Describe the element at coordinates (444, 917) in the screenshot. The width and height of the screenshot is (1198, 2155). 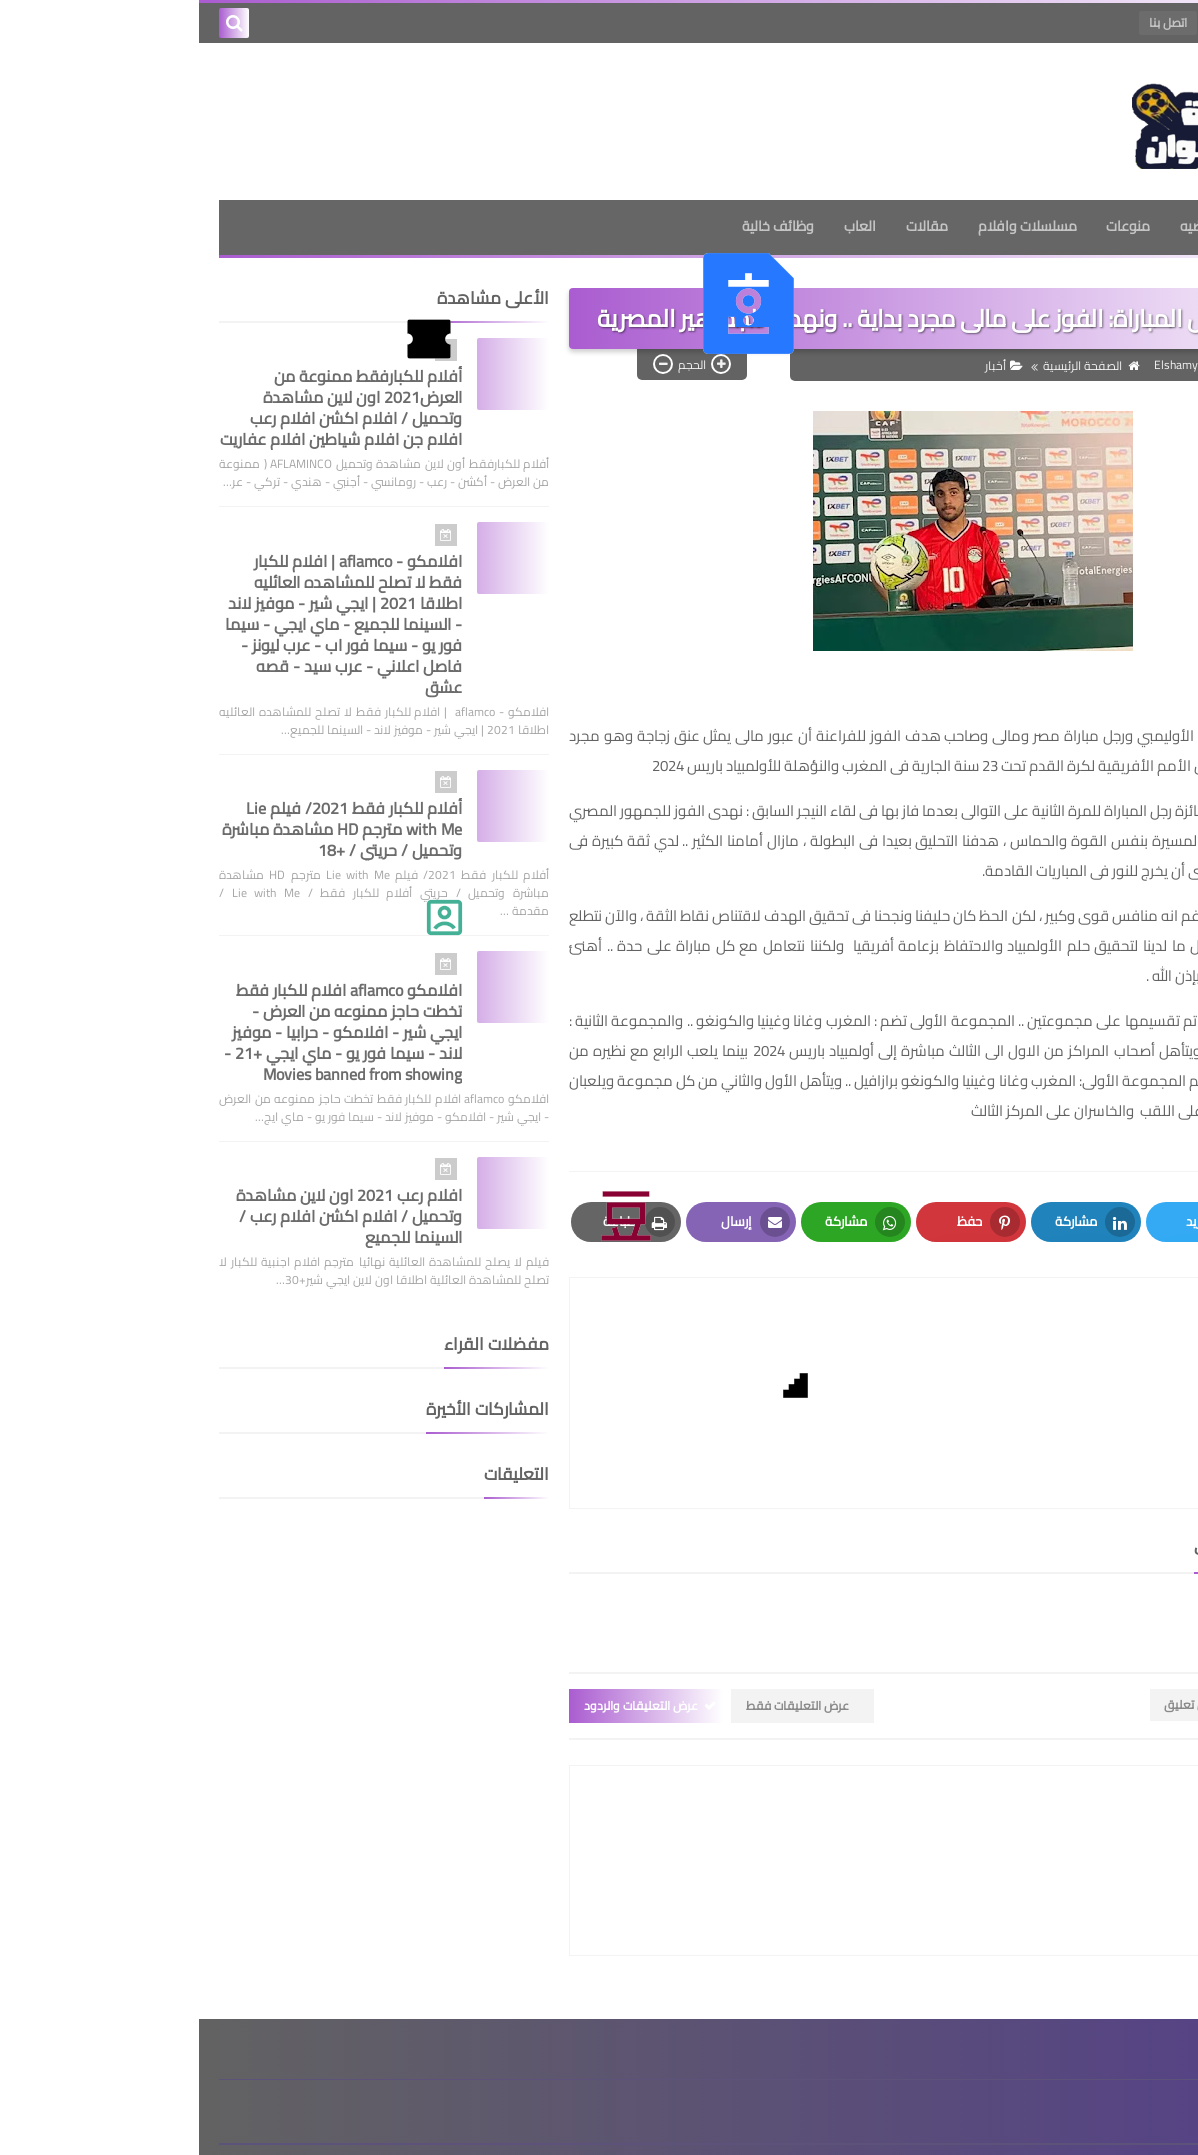
I see `view account profile` at that location.